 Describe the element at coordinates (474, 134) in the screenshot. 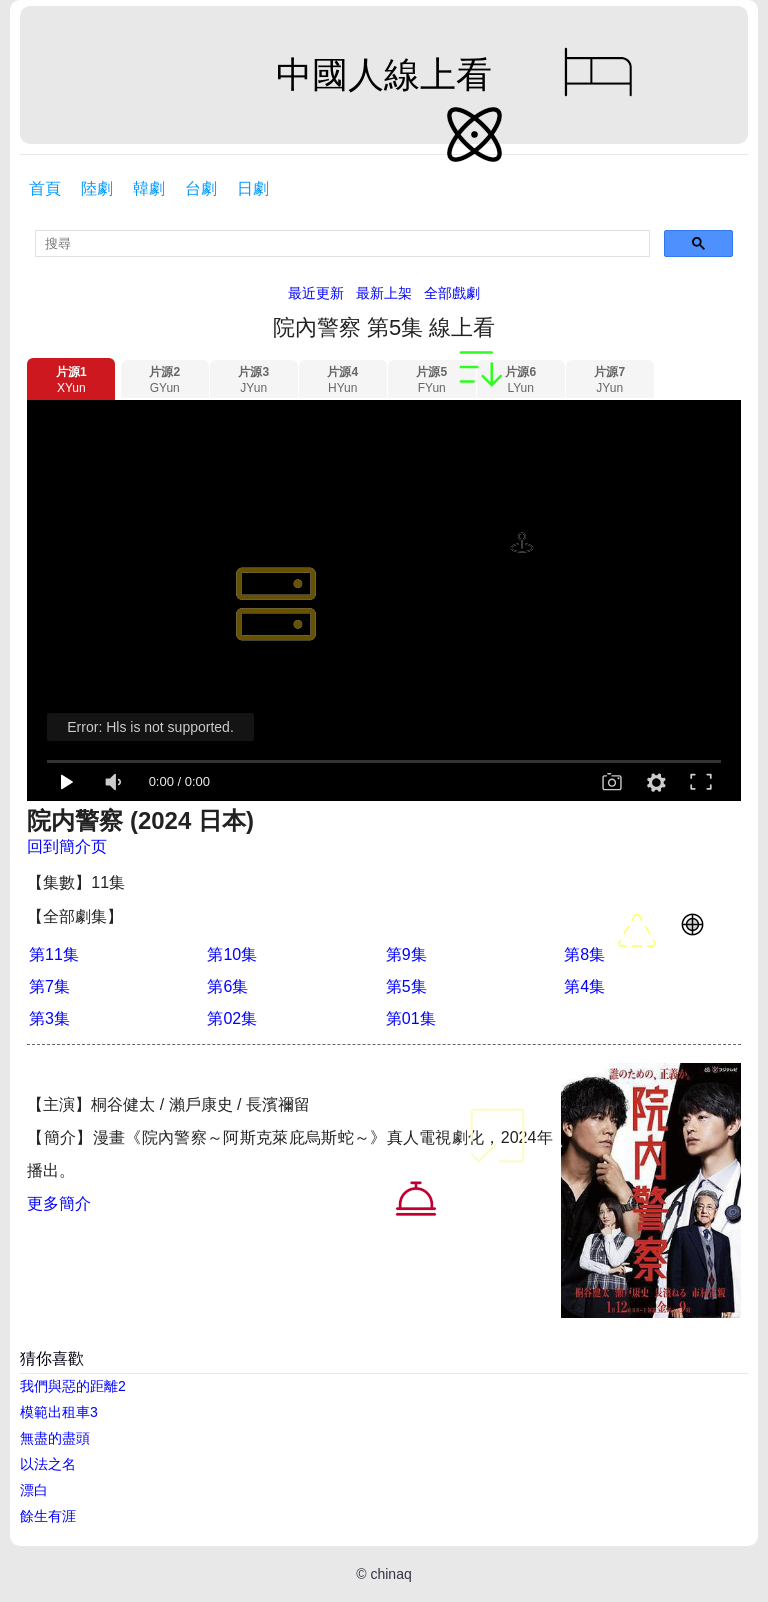

I see `access science or chemistry features` at that location.